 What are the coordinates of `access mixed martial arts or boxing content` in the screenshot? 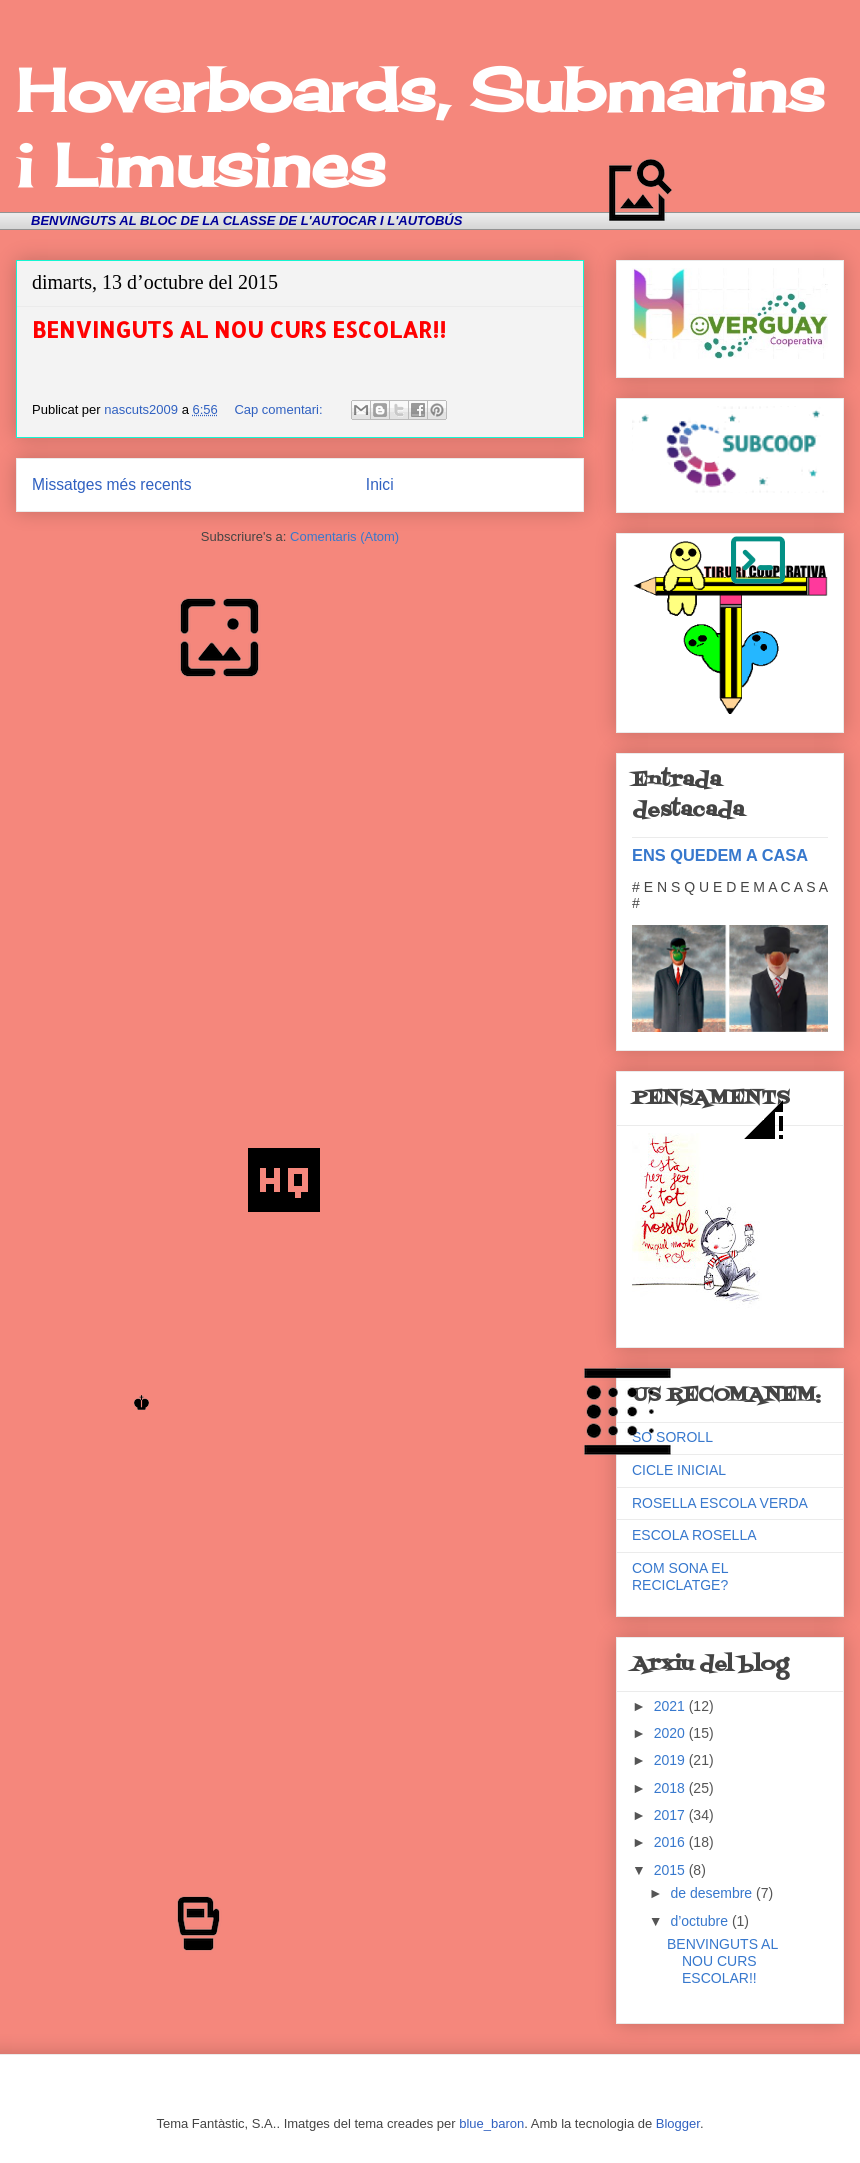 It's located at (198, 1923).